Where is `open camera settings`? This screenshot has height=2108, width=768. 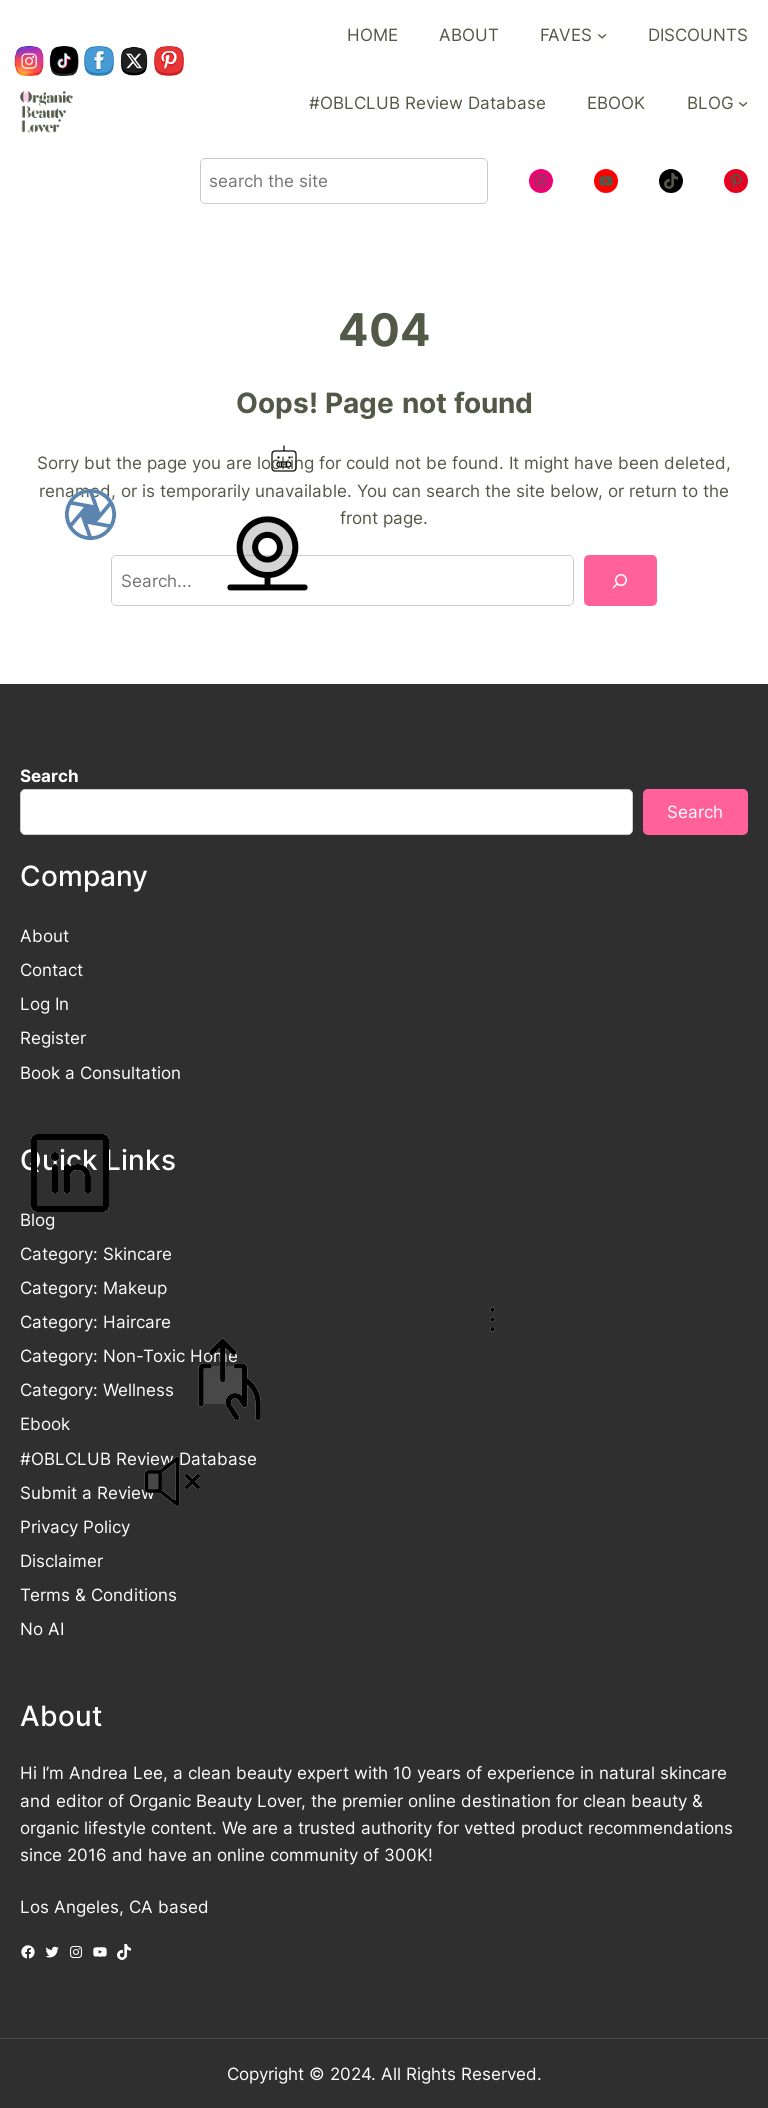 open camera settings is located at coordinates (90, 514).